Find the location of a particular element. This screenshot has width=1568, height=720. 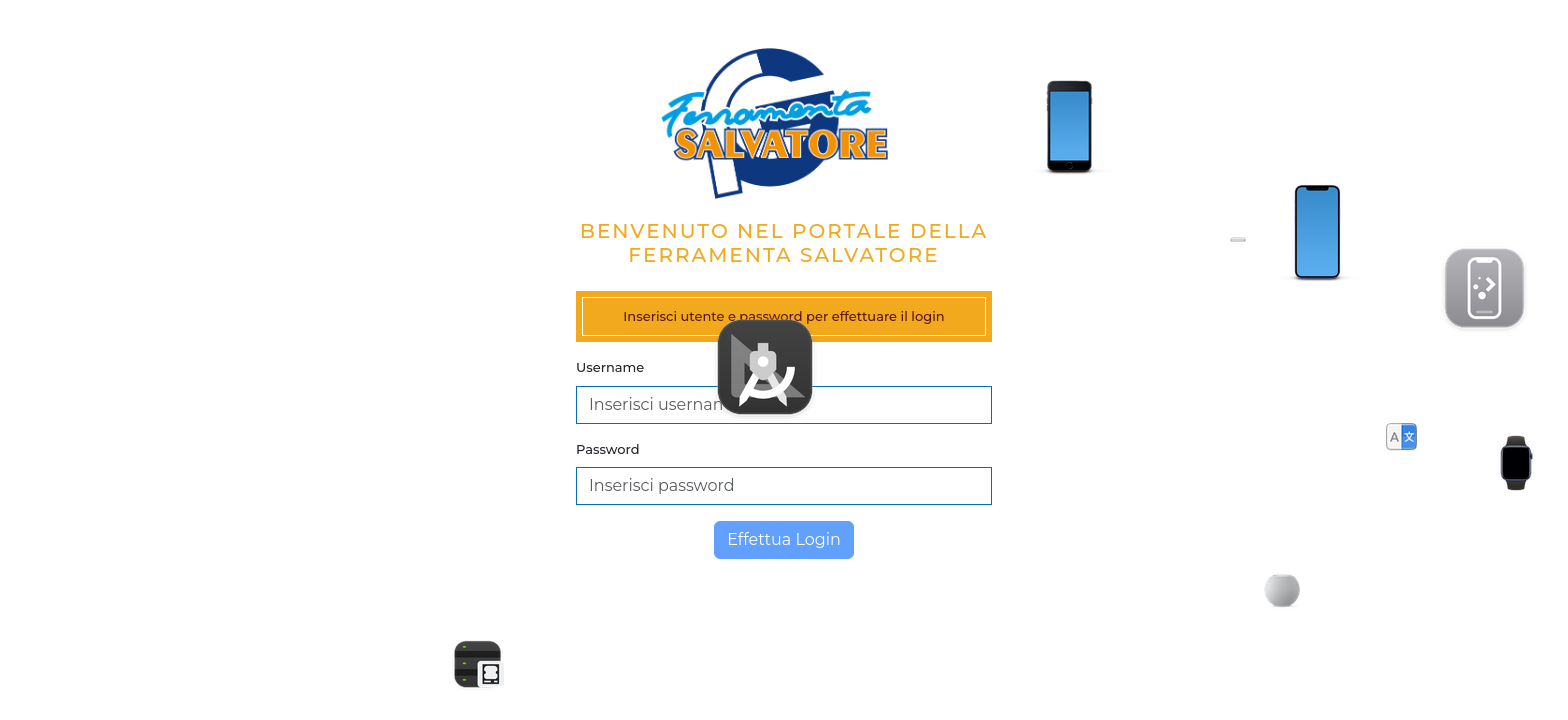

open accessories or utility applications is located at coordinates (765, 367).